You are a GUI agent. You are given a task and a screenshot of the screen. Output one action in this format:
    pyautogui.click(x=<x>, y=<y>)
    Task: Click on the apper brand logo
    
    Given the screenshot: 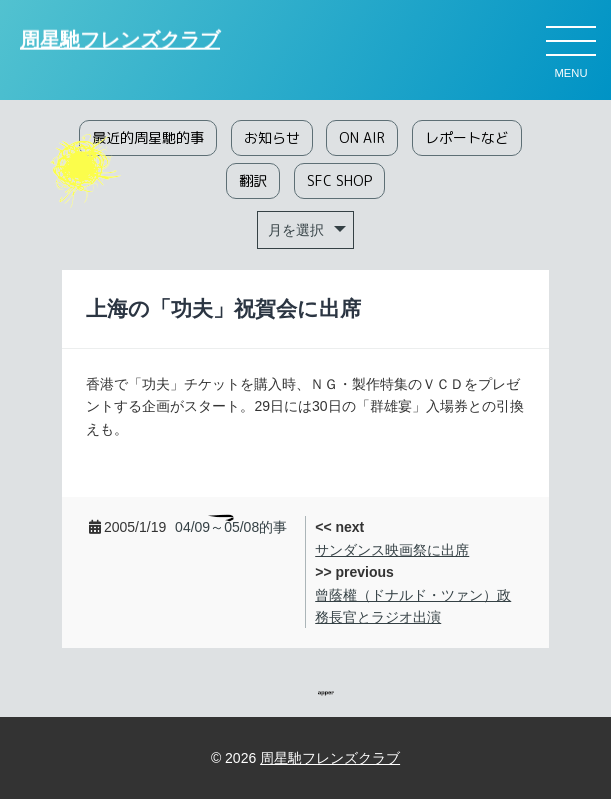 What is the action you would take?
    pyautogui.click(x=326, y=693)
    